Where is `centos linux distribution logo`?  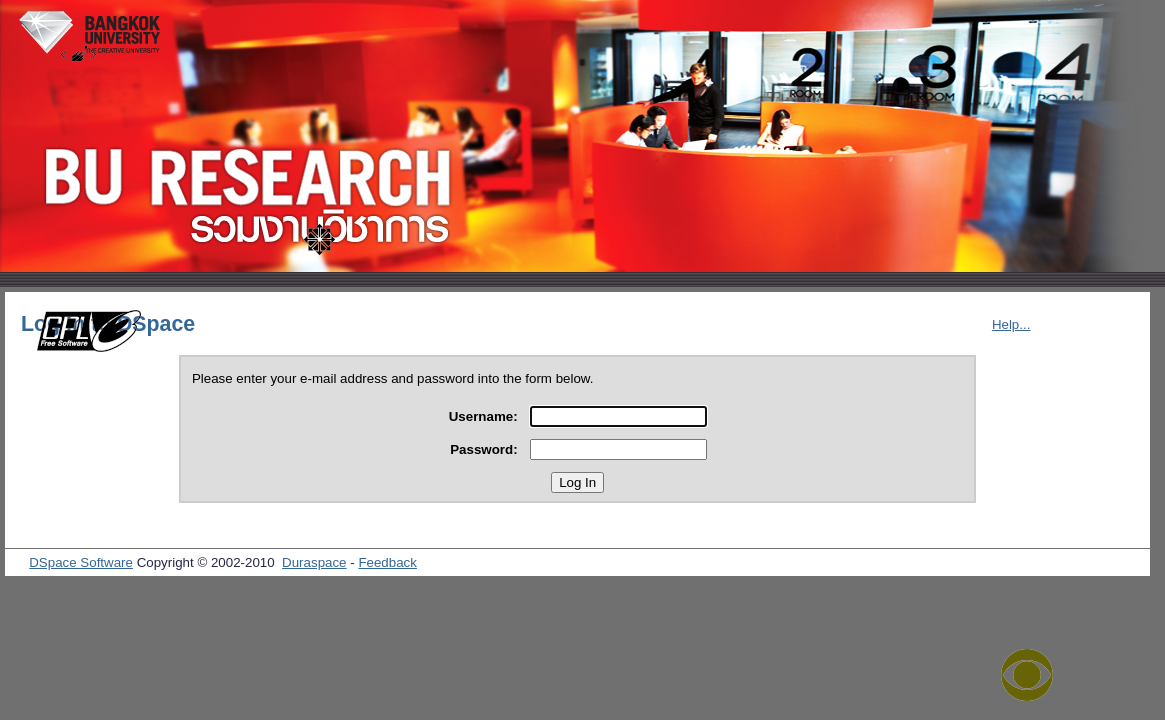
centos linux distribution logo is located at coordinates (319, 239).